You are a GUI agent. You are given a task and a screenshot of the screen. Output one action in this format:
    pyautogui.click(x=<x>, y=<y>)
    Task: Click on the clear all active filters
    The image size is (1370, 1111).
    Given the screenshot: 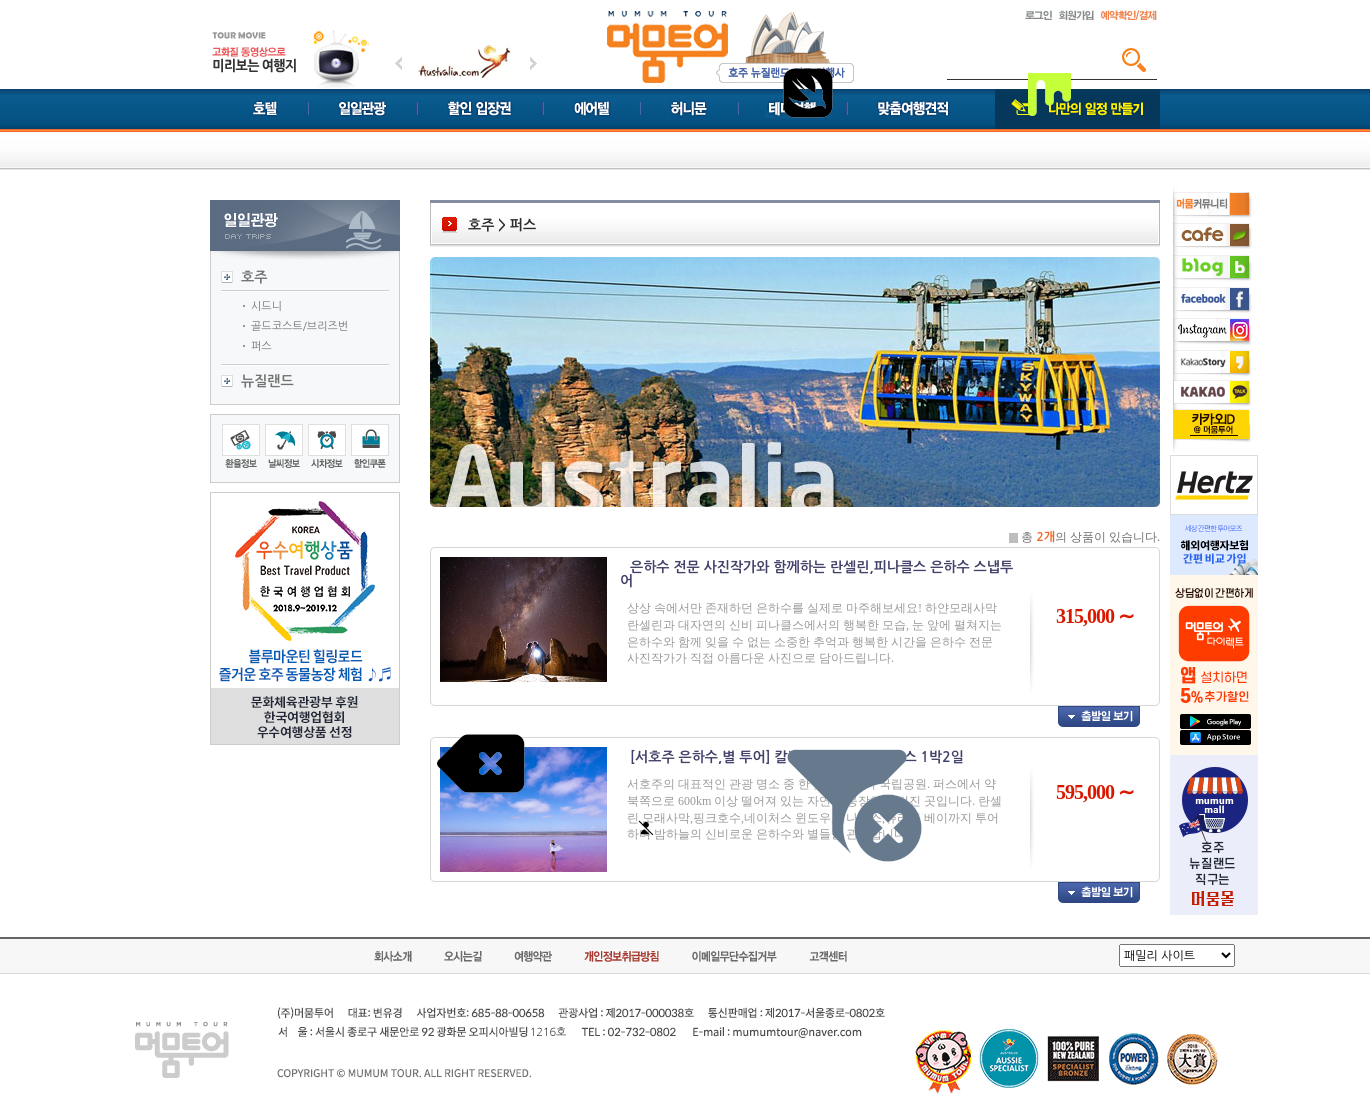 What is the action you would take?
    pyautogui.click(x=854, y=794)
    